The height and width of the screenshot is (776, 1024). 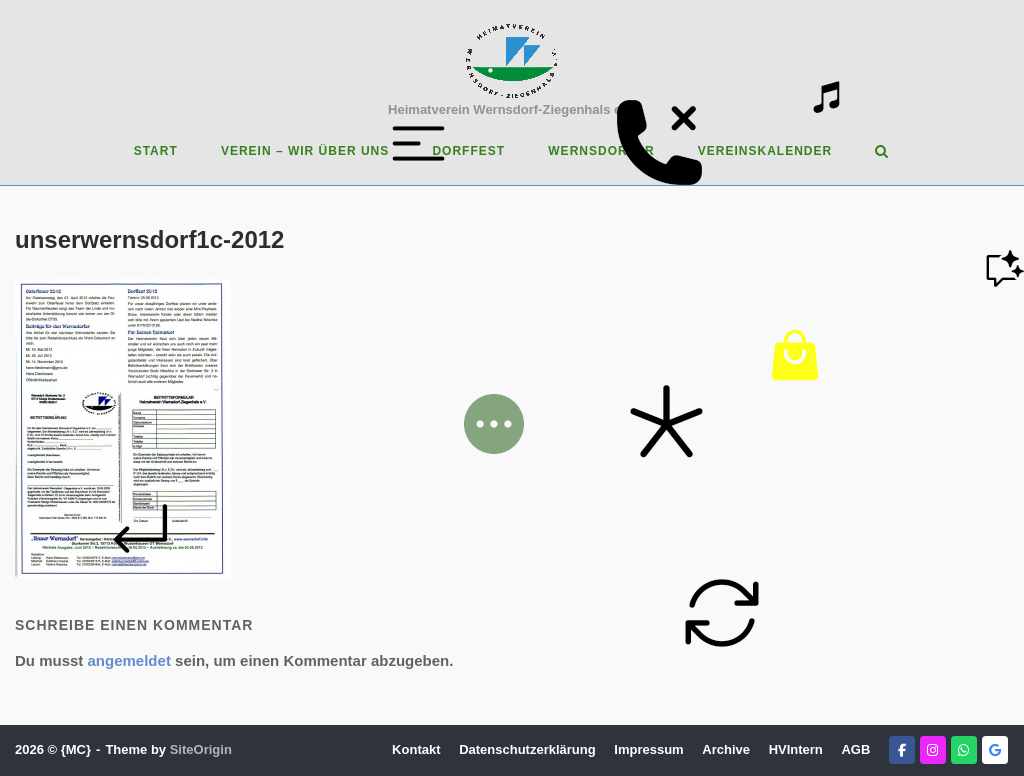 What do you see at coordinates (795, 355) in the screenshot?
I see `view your shopping cart` at bounding box center [795, 355].